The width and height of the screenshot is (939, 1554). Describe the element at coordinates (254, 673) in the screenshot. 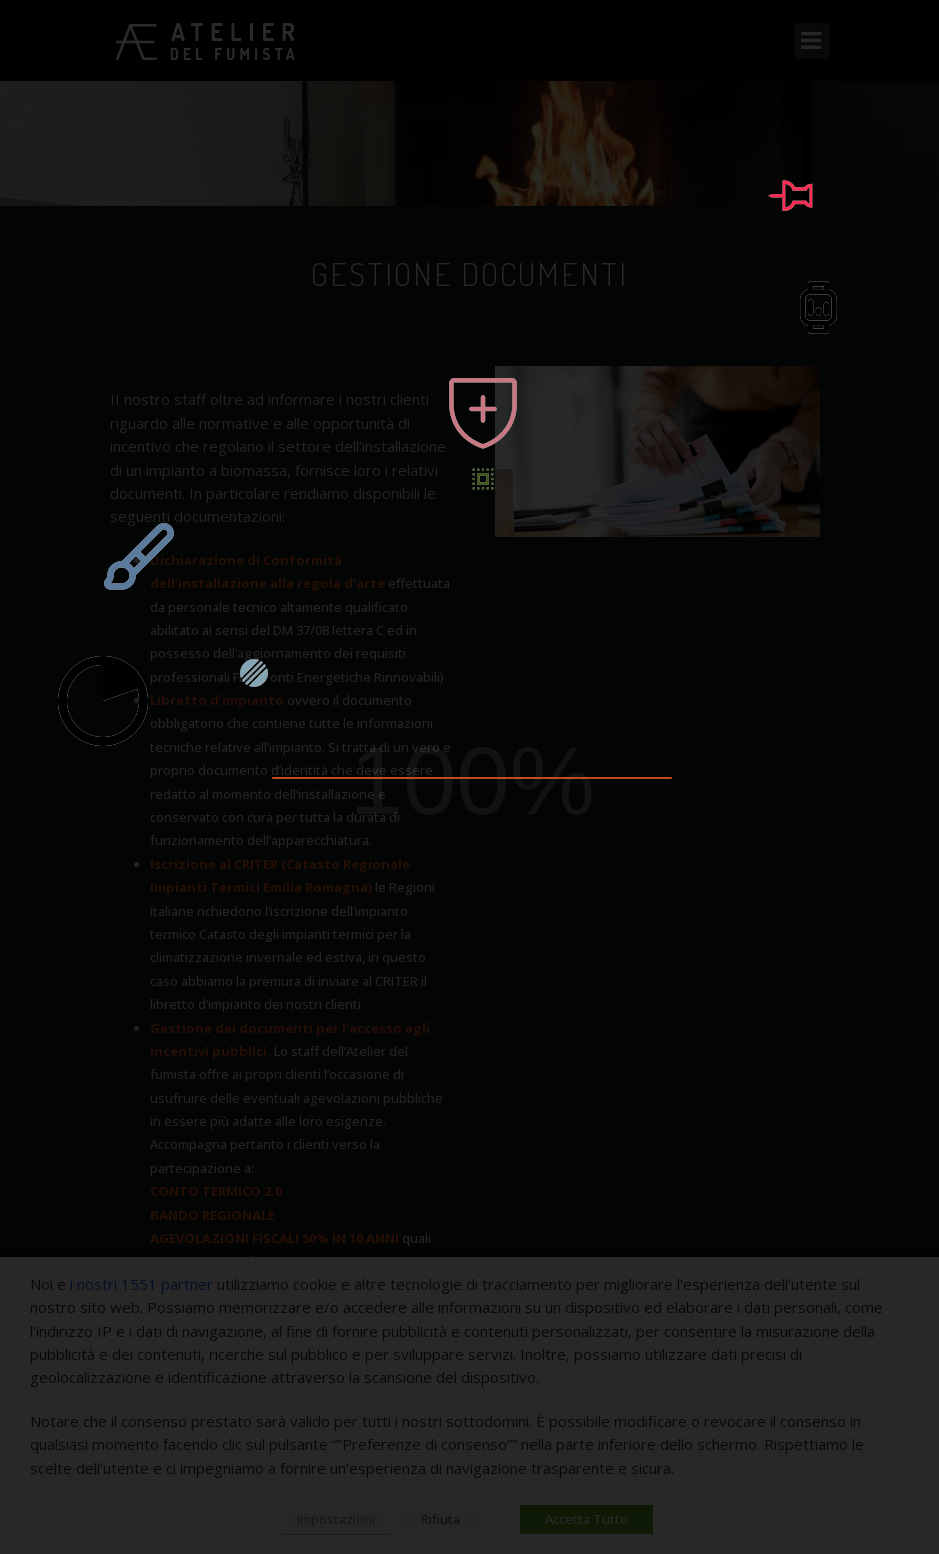

I see `access boules or pétanque game` at that location.